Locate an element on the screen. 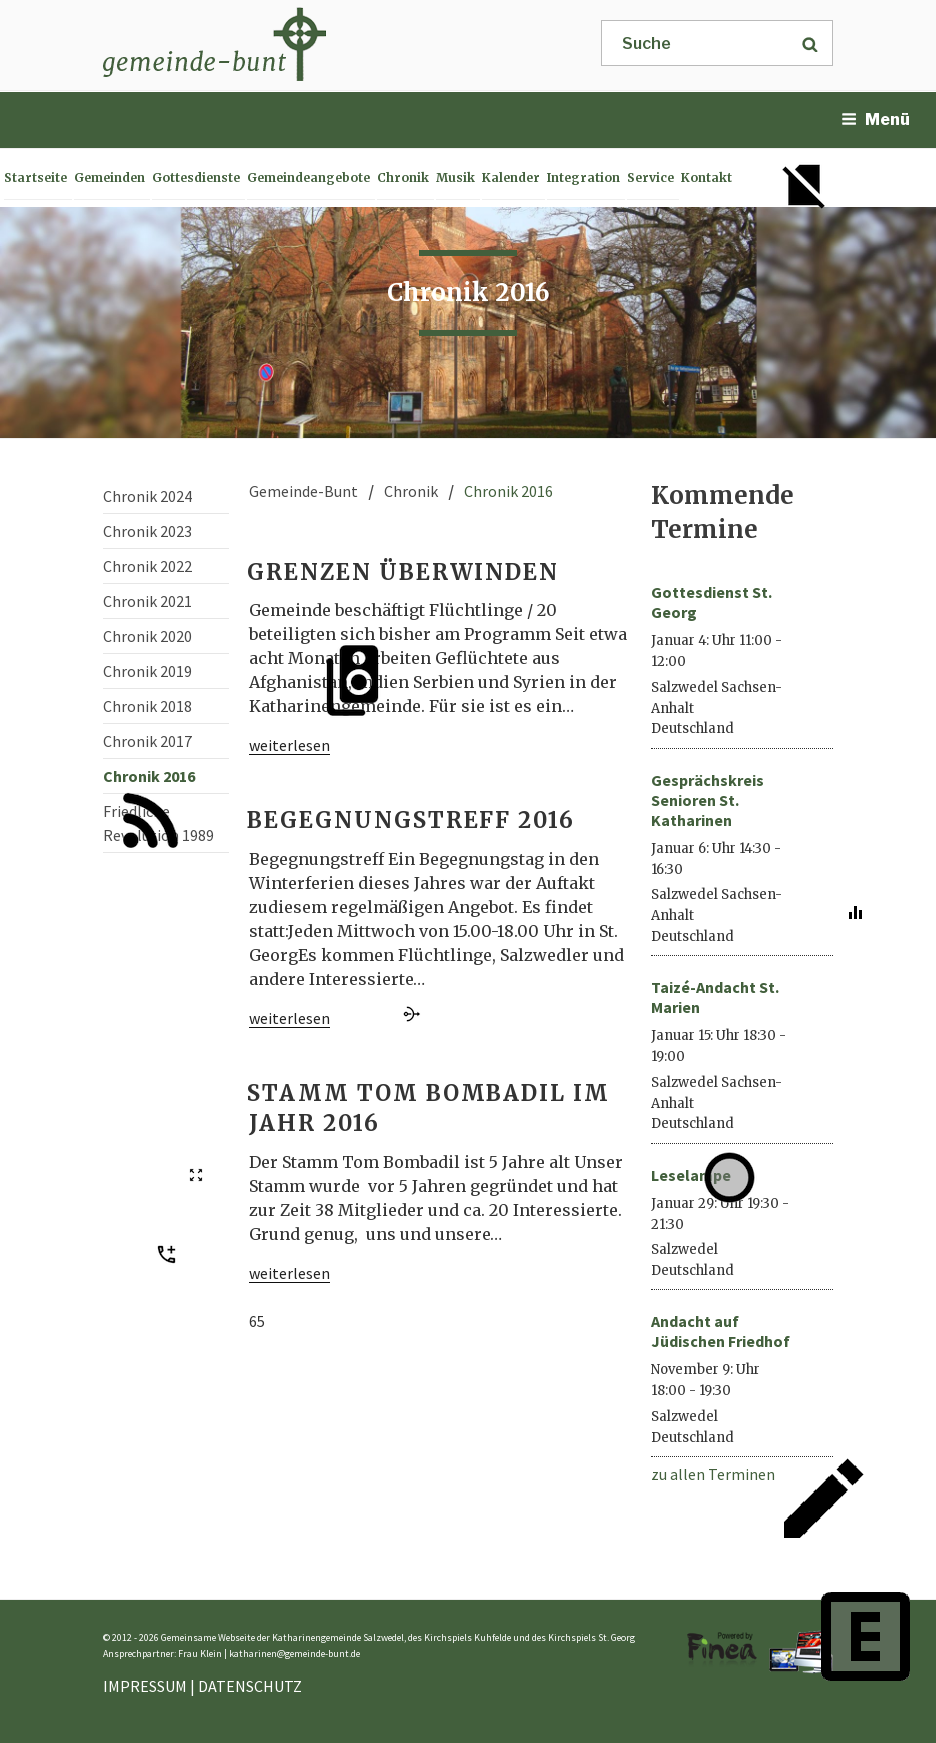  no sim card detected is located at coordinates (804, 185).